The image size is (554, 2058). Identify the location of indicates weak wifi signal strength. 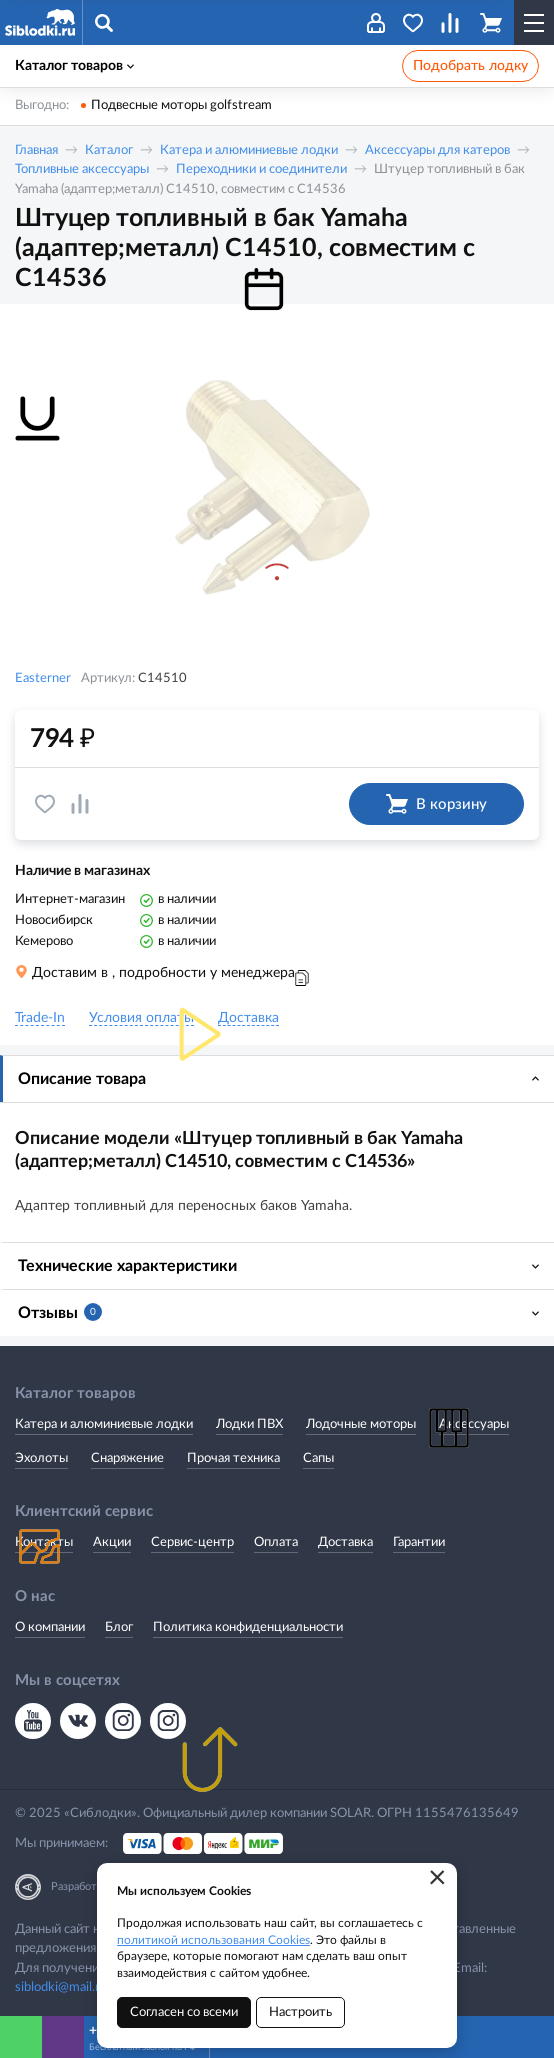
(277, 558).